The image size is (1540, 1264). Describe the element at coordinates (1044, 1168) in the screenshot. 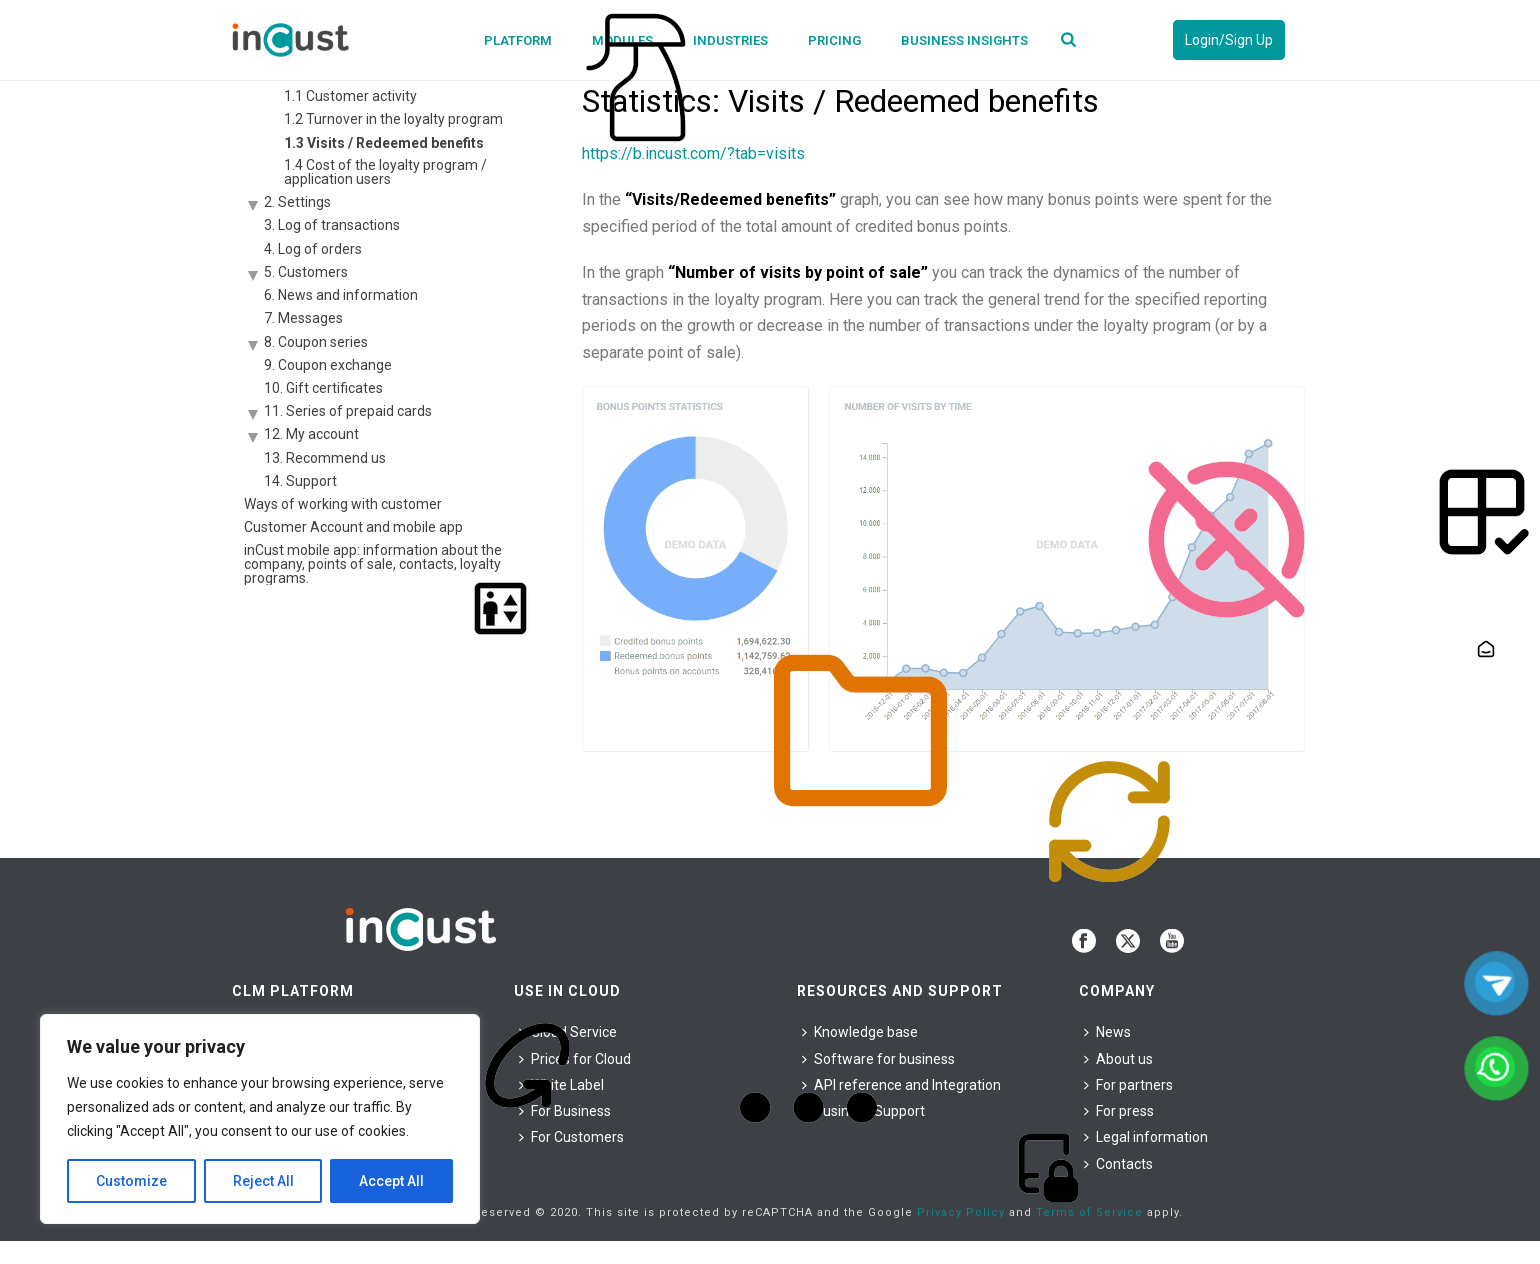

I see `indicates a private or locked repository` at that location.